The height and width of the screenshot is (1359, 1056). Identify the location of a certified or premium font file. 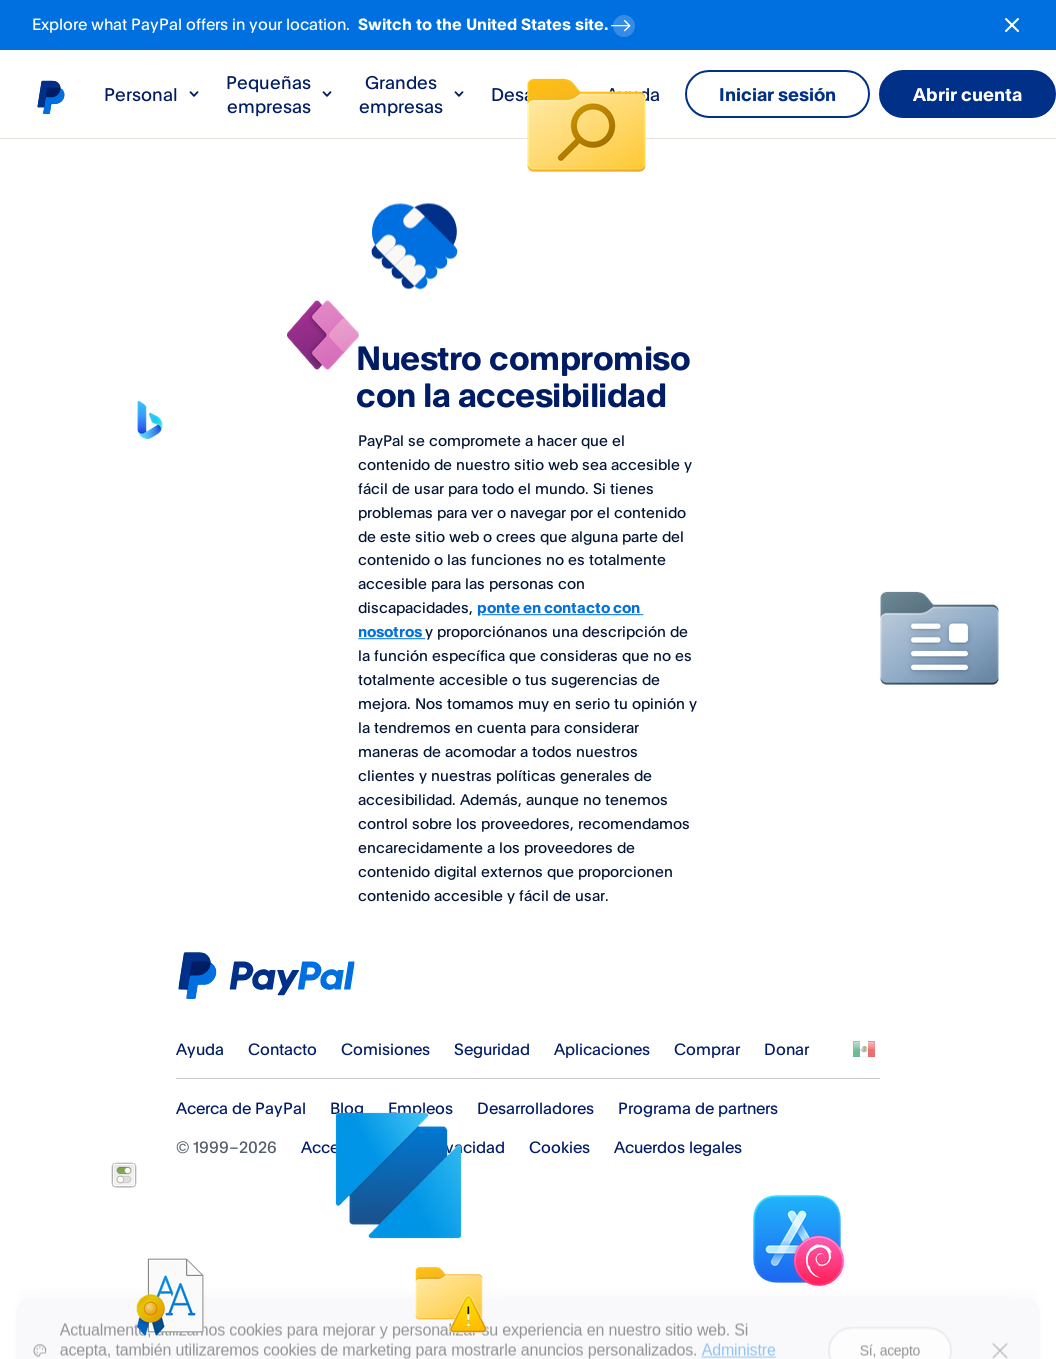
(175, 1295).